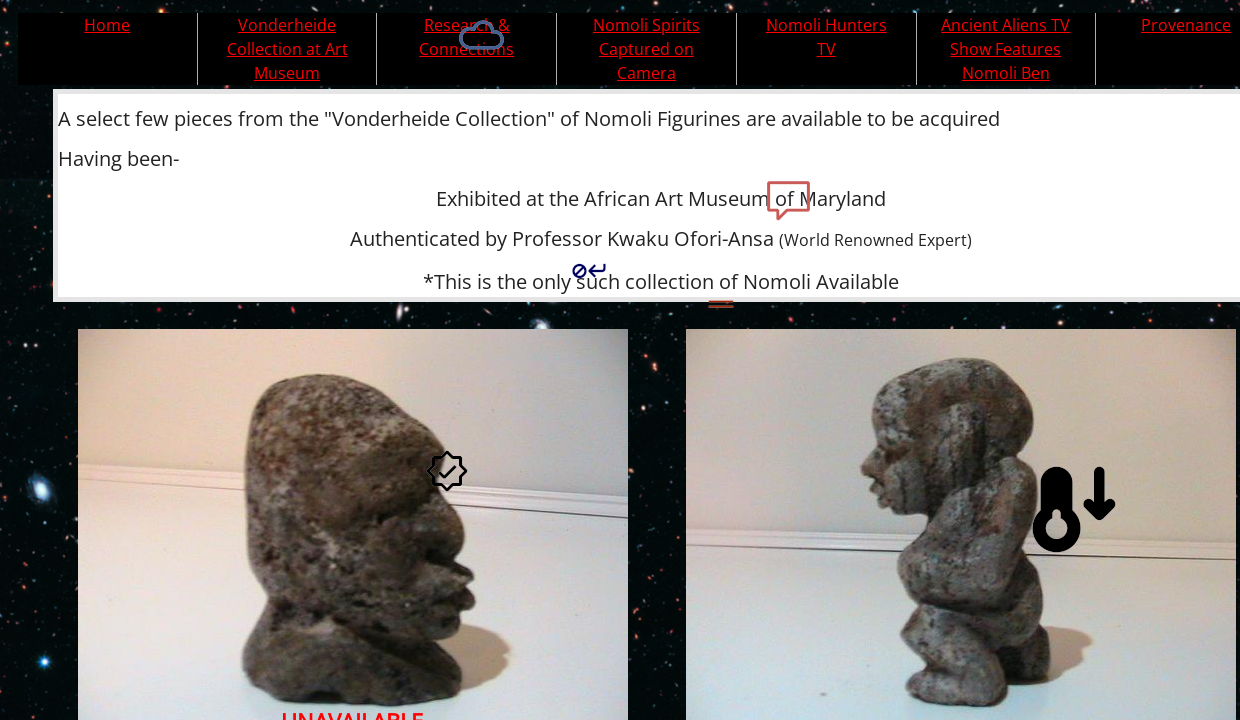  What do you see at coordinates (788, 199) in the screenshot?
I see `open comments section` at bounding box center [788, 199].